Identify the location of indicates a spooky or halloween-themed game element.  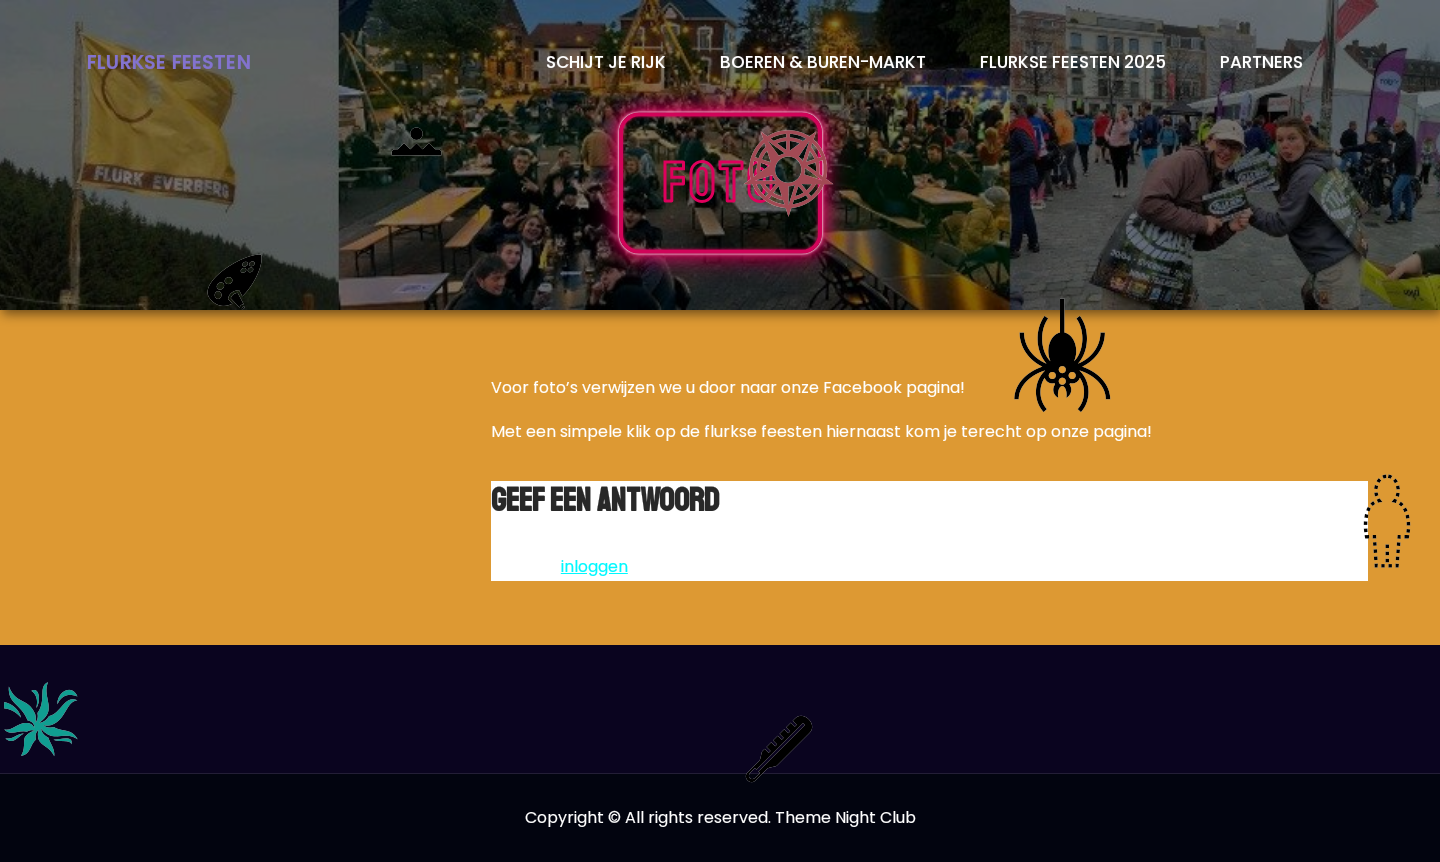
(1062, 356).